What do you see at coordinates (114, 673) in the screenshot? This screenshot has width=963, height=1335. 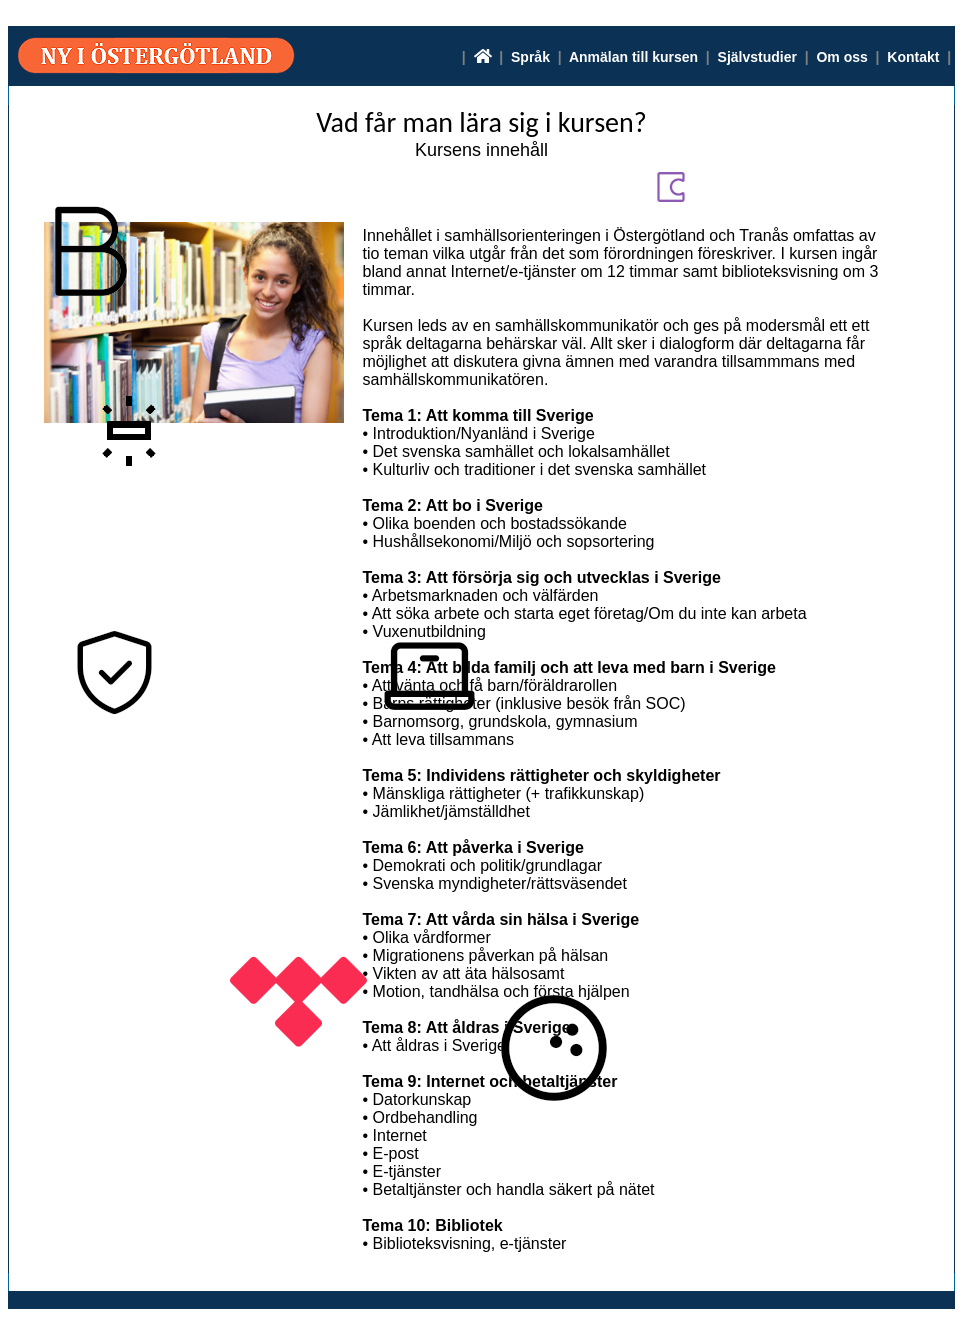 I see `indicates verified security or protection status` at bounding box center [114, 673].